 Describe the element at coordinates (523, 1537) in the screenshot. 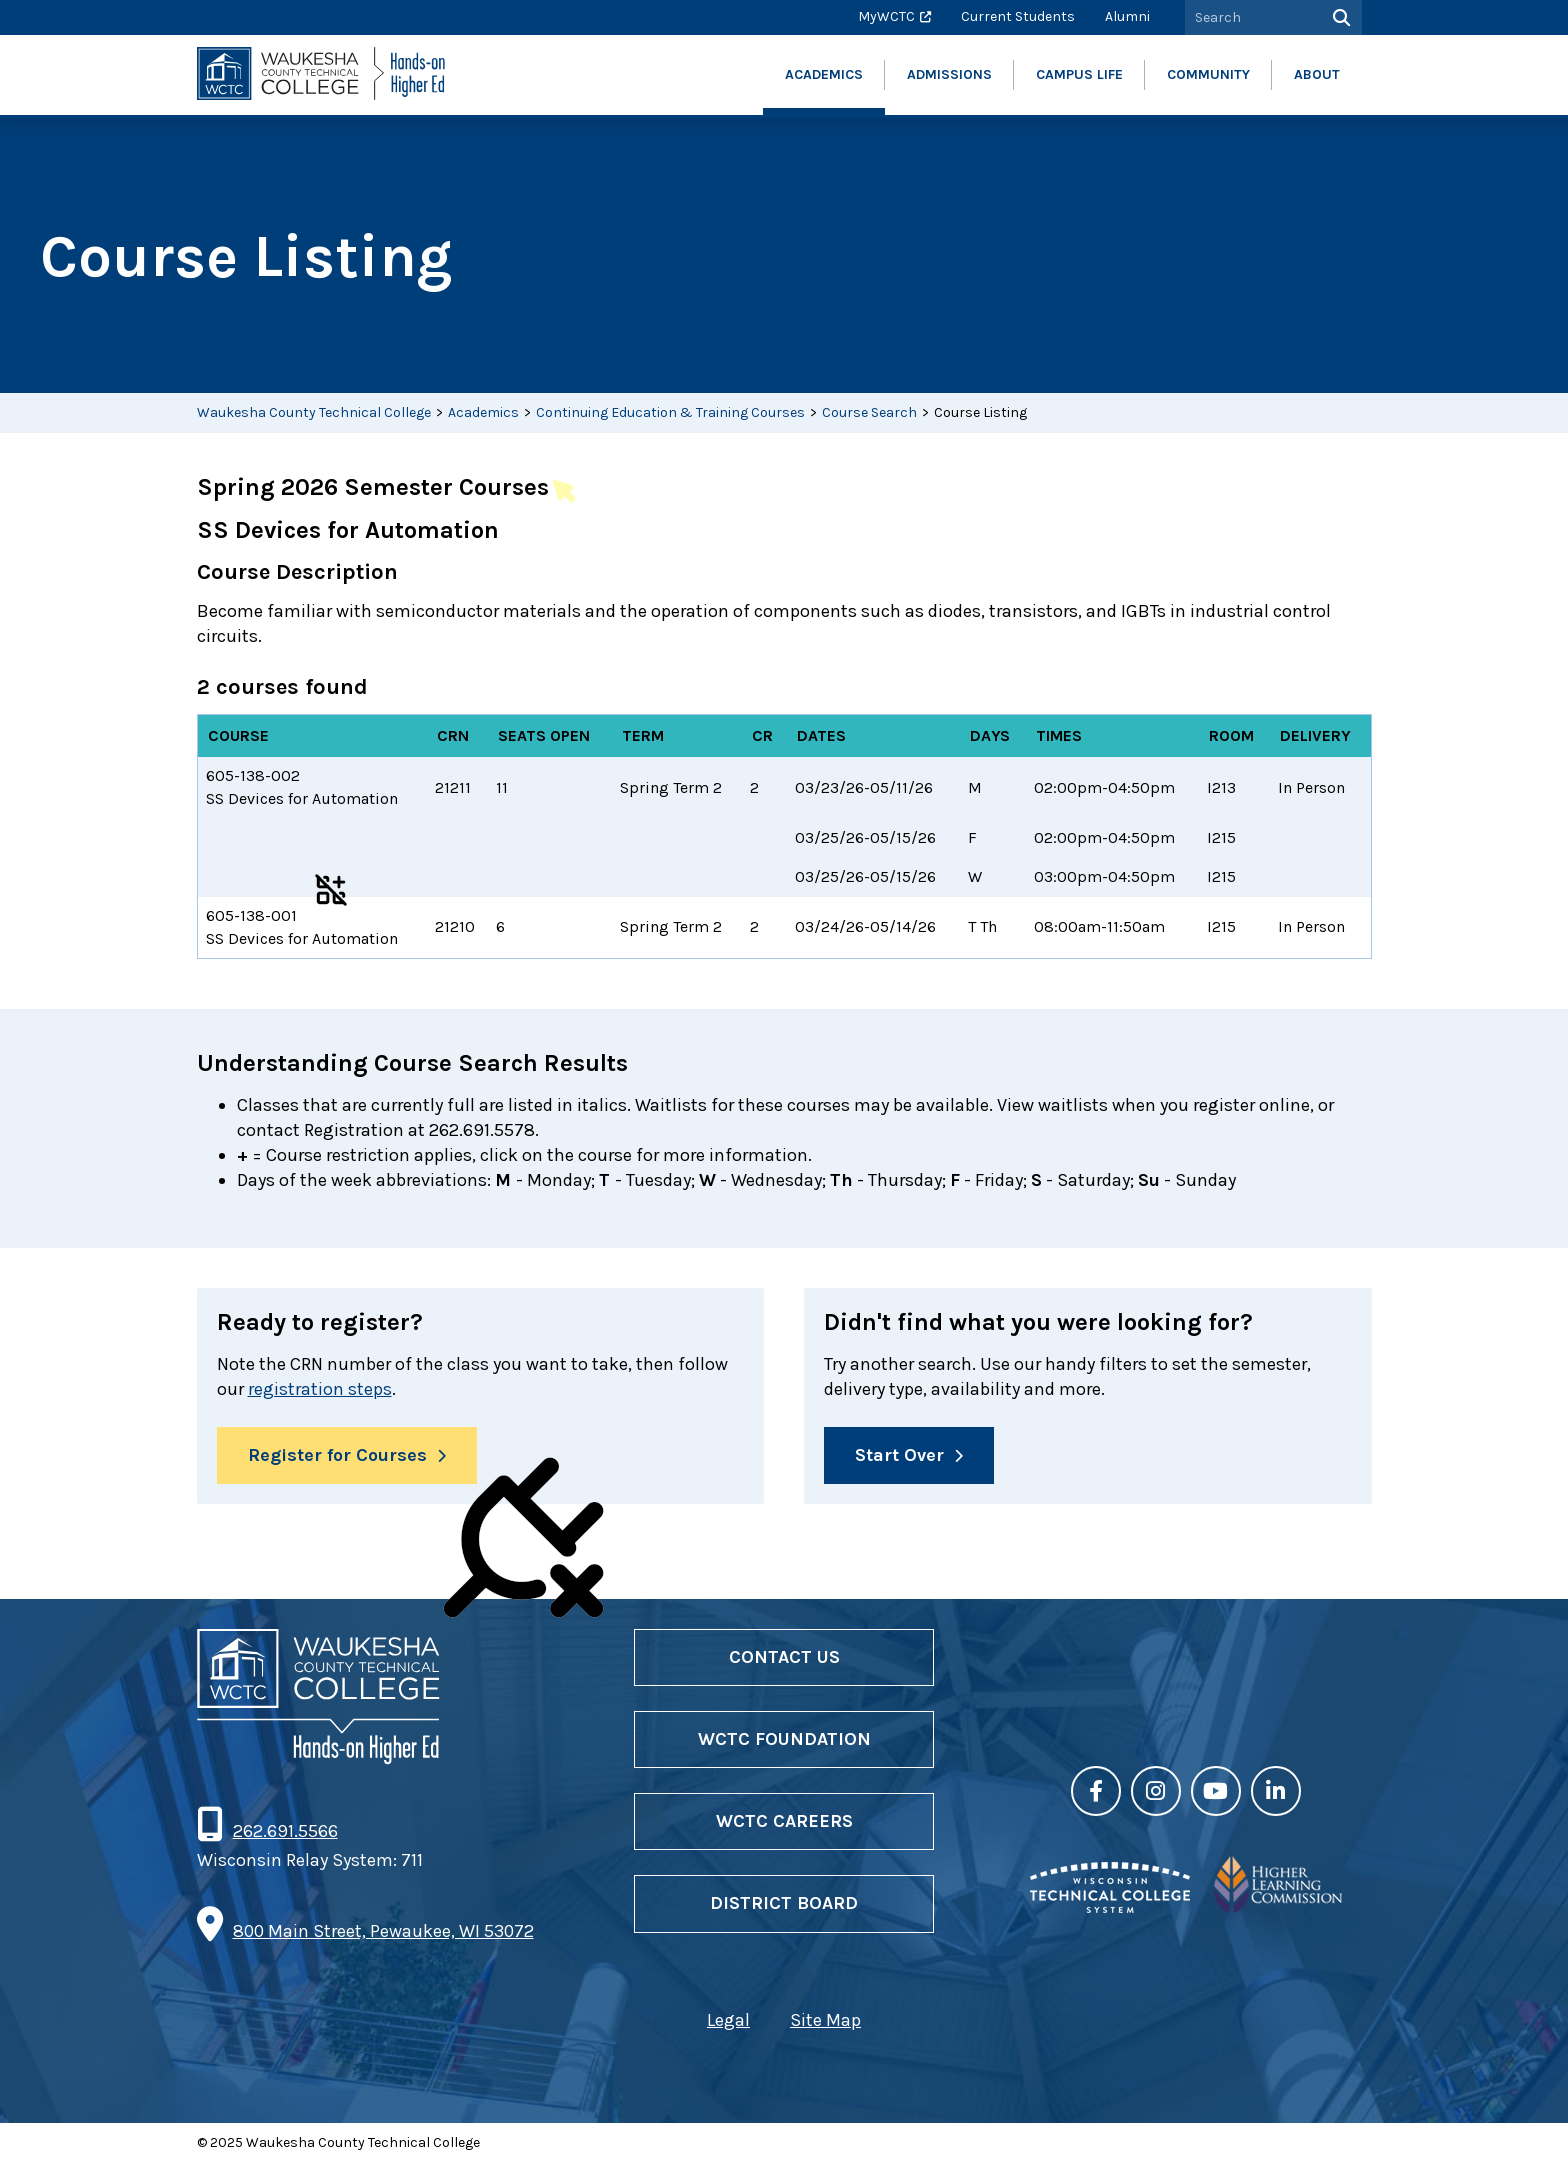

I see `disconnected or unplugged device` at that location.